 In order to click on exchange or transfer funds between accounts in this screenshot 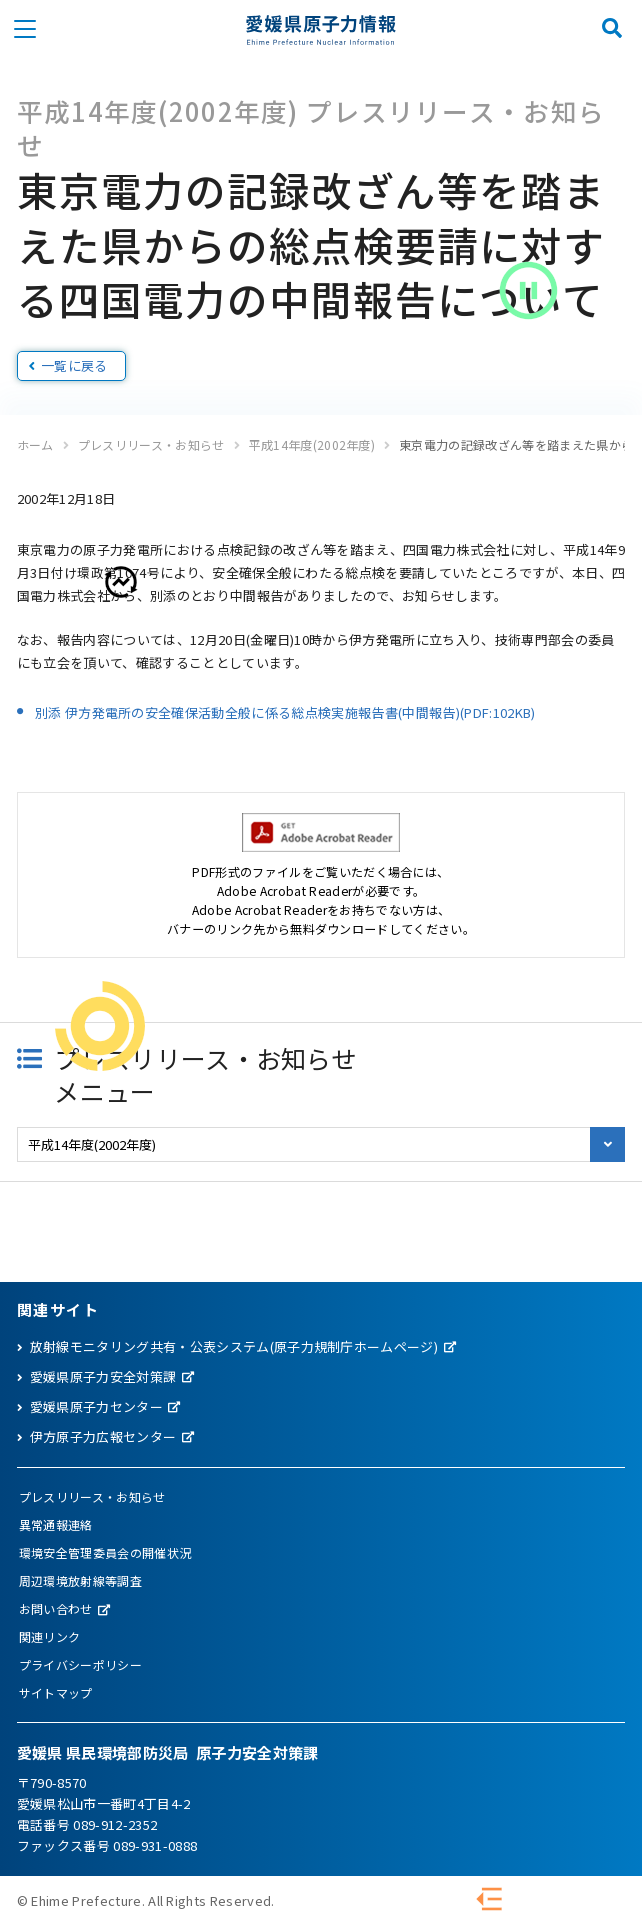, I will do `click(121, 582)`.